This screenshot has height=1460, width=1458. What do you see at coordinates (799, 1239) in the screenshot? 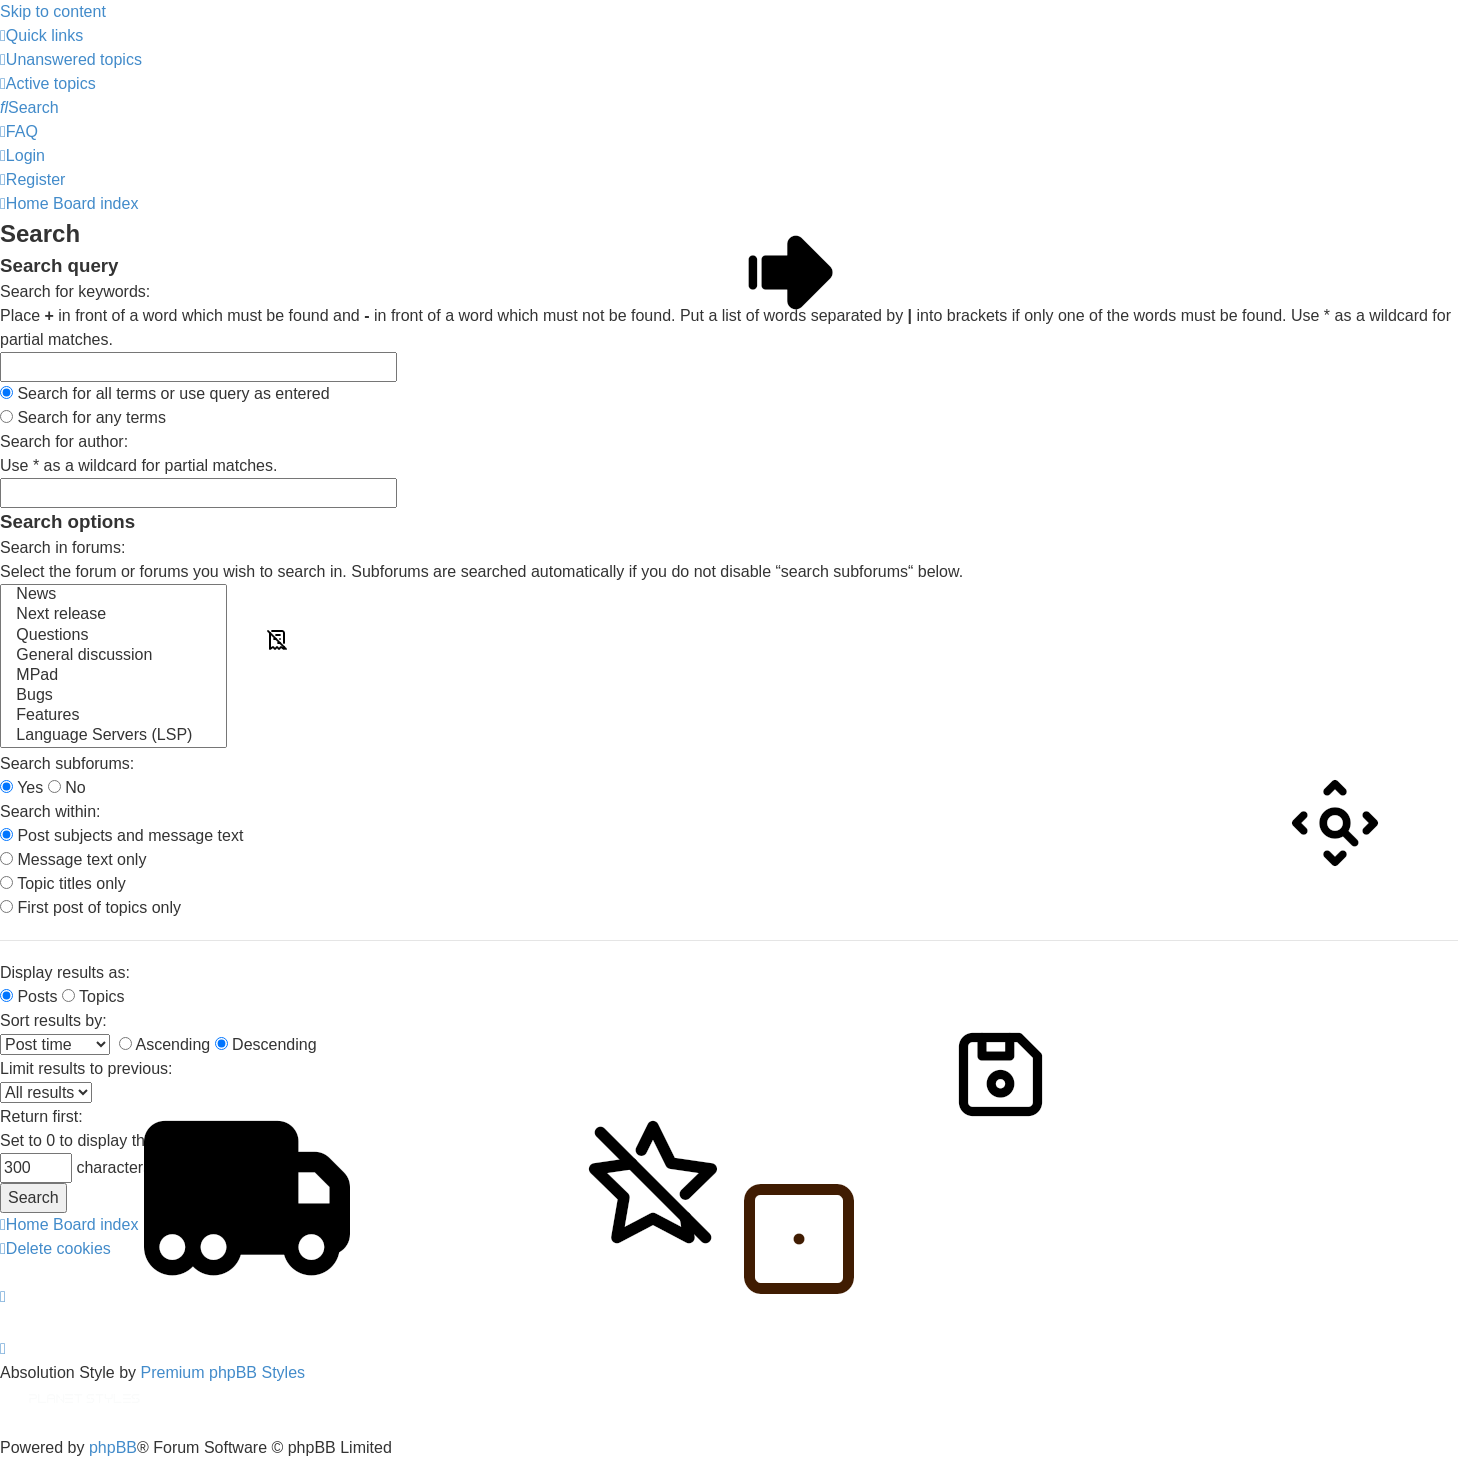
I see `roll the dice or generate a random result` at bounding box center [799, 1239].